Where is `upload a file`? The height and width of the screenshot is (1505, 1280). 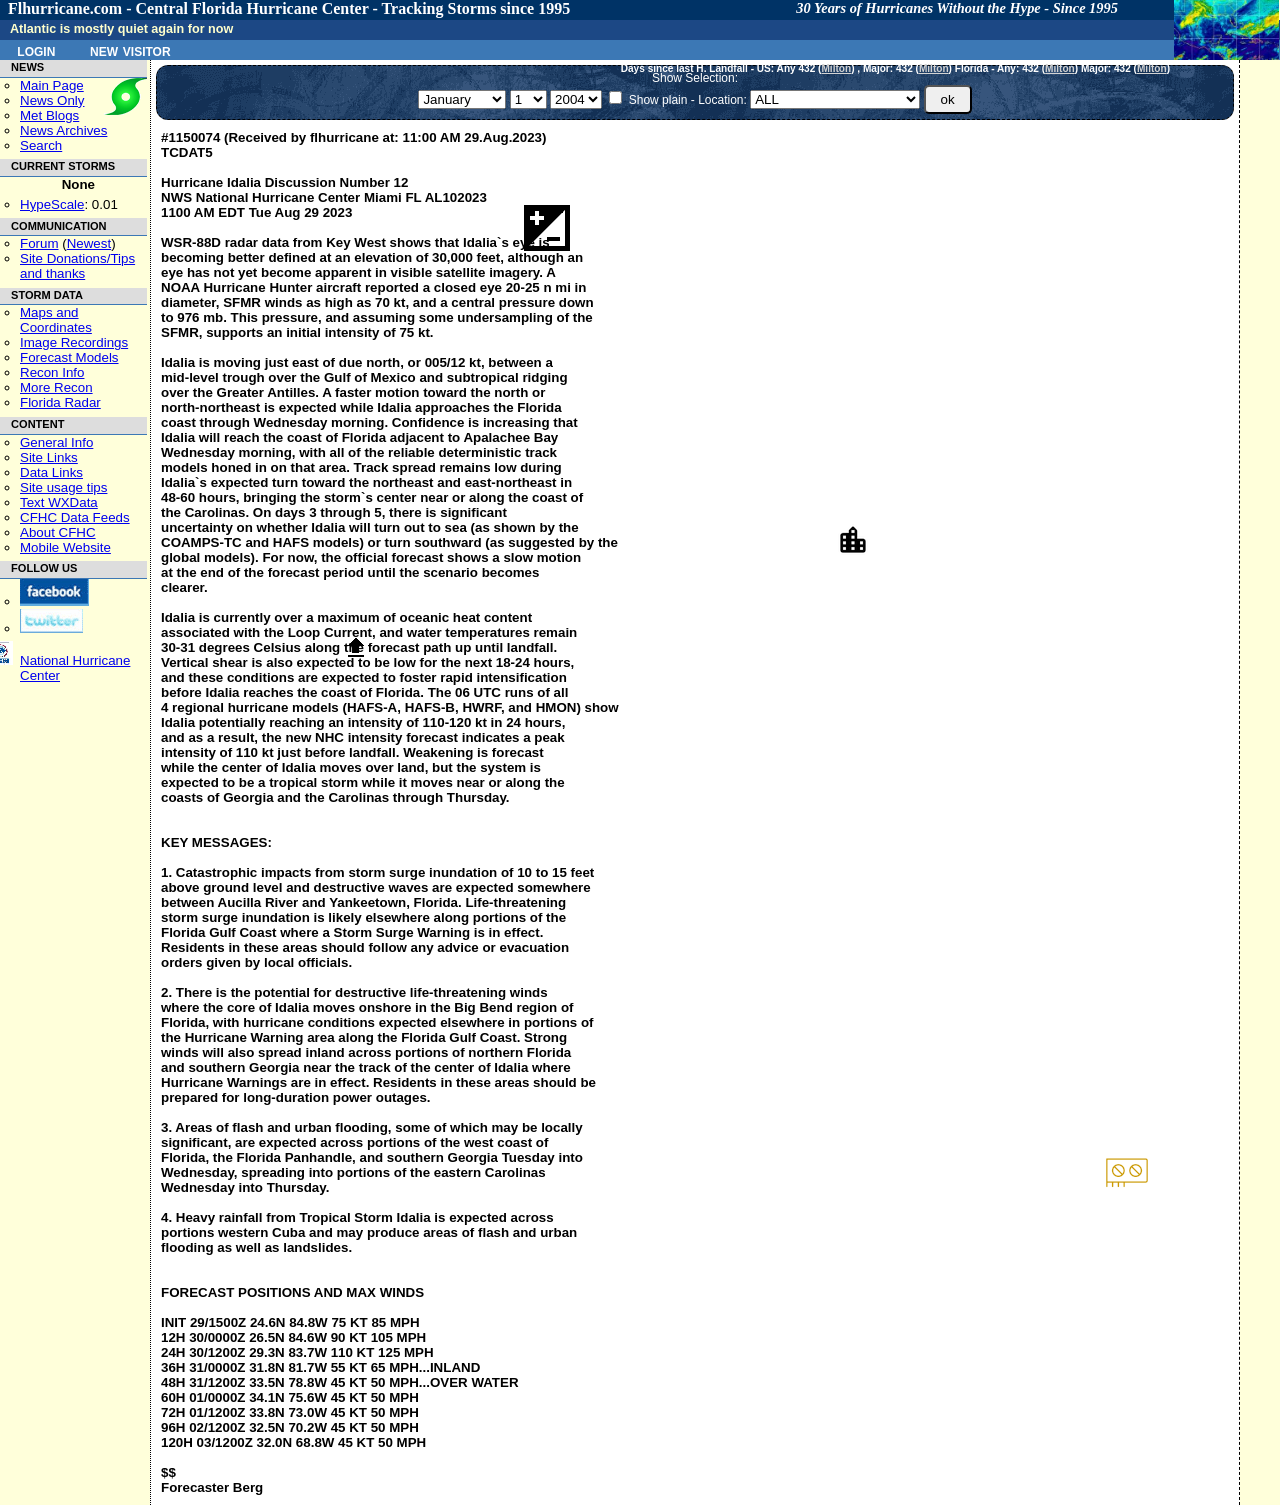 upload a file is located at coordinates (356, 648).